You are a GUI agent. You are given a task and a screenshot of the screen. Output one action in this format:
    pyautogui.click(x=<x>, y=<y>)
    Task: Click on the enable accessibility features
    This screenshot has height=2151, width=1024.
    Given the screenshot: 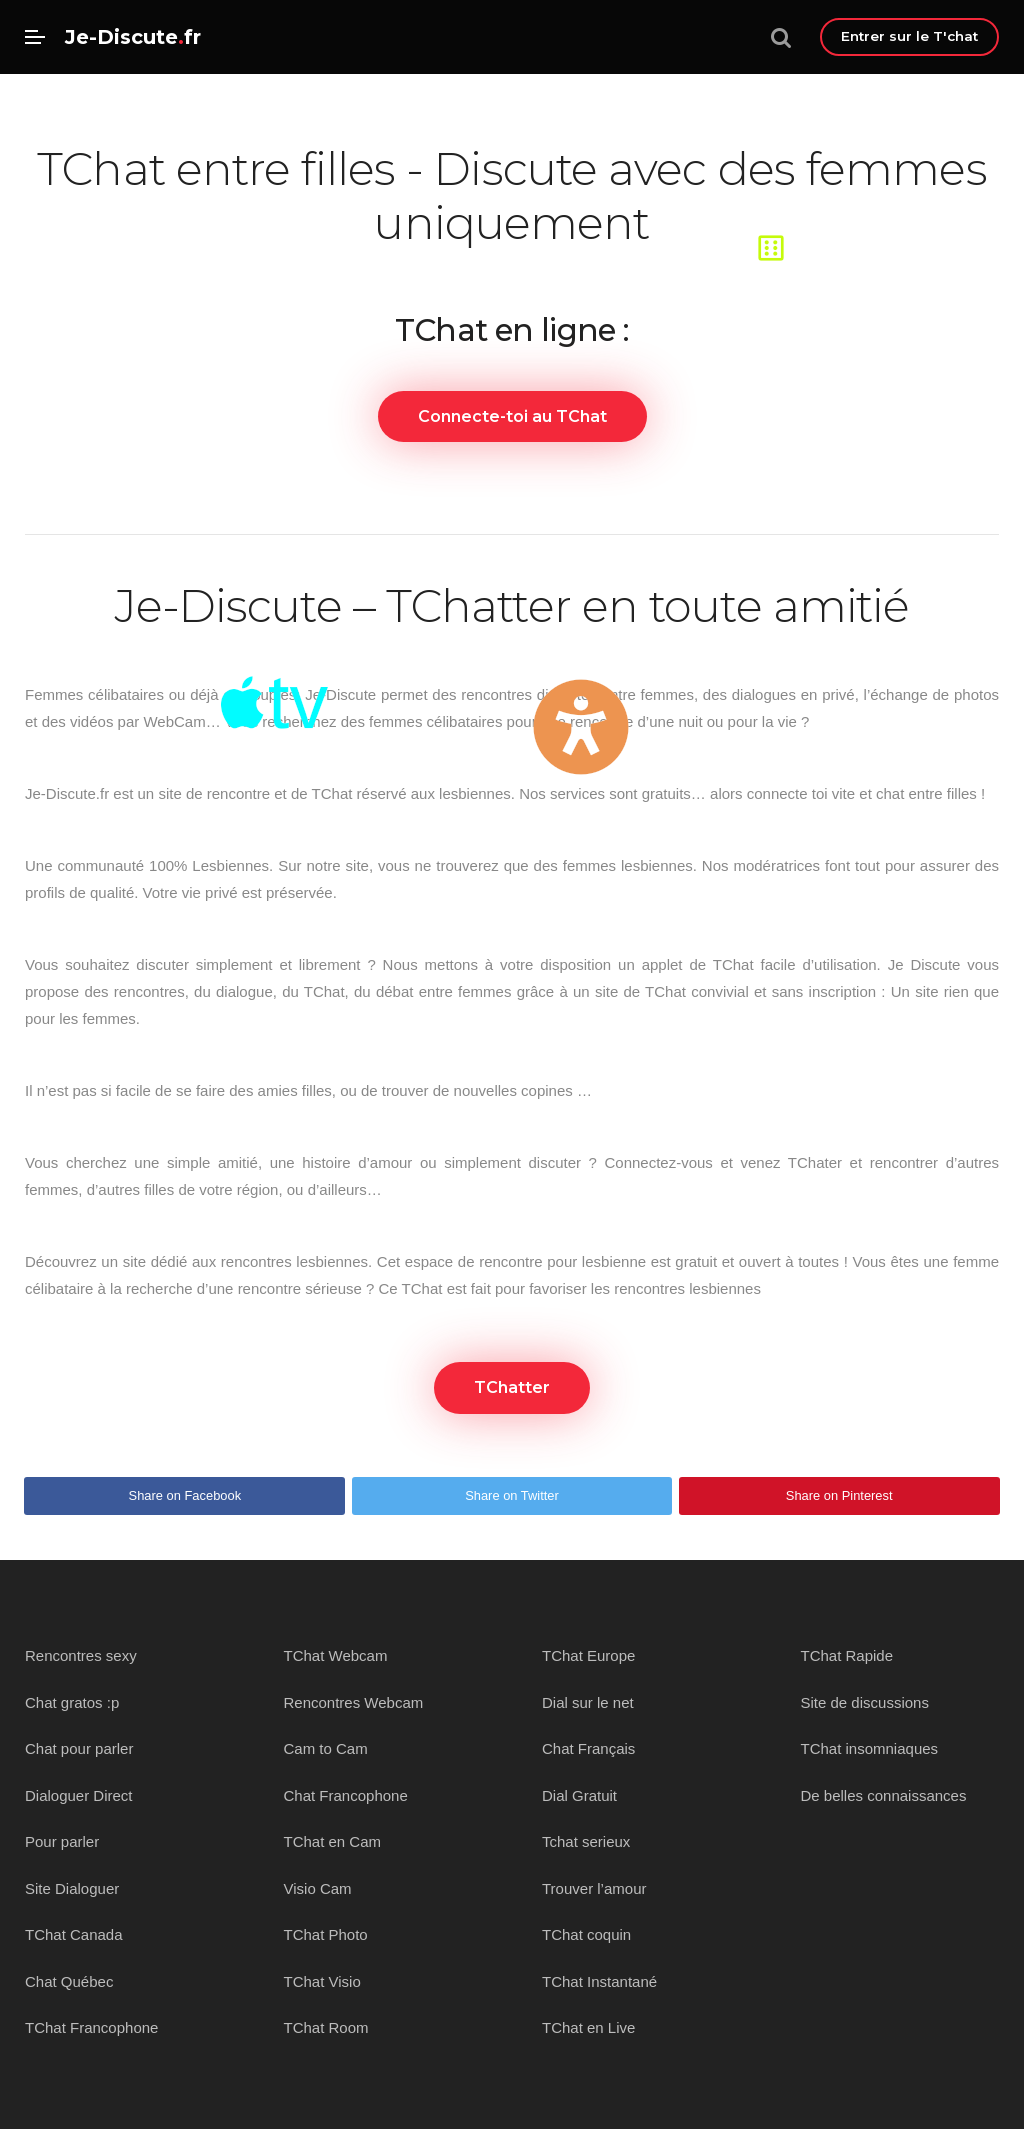 What is the action you would take?
    pyautogui.click(x=581, y=727)
    